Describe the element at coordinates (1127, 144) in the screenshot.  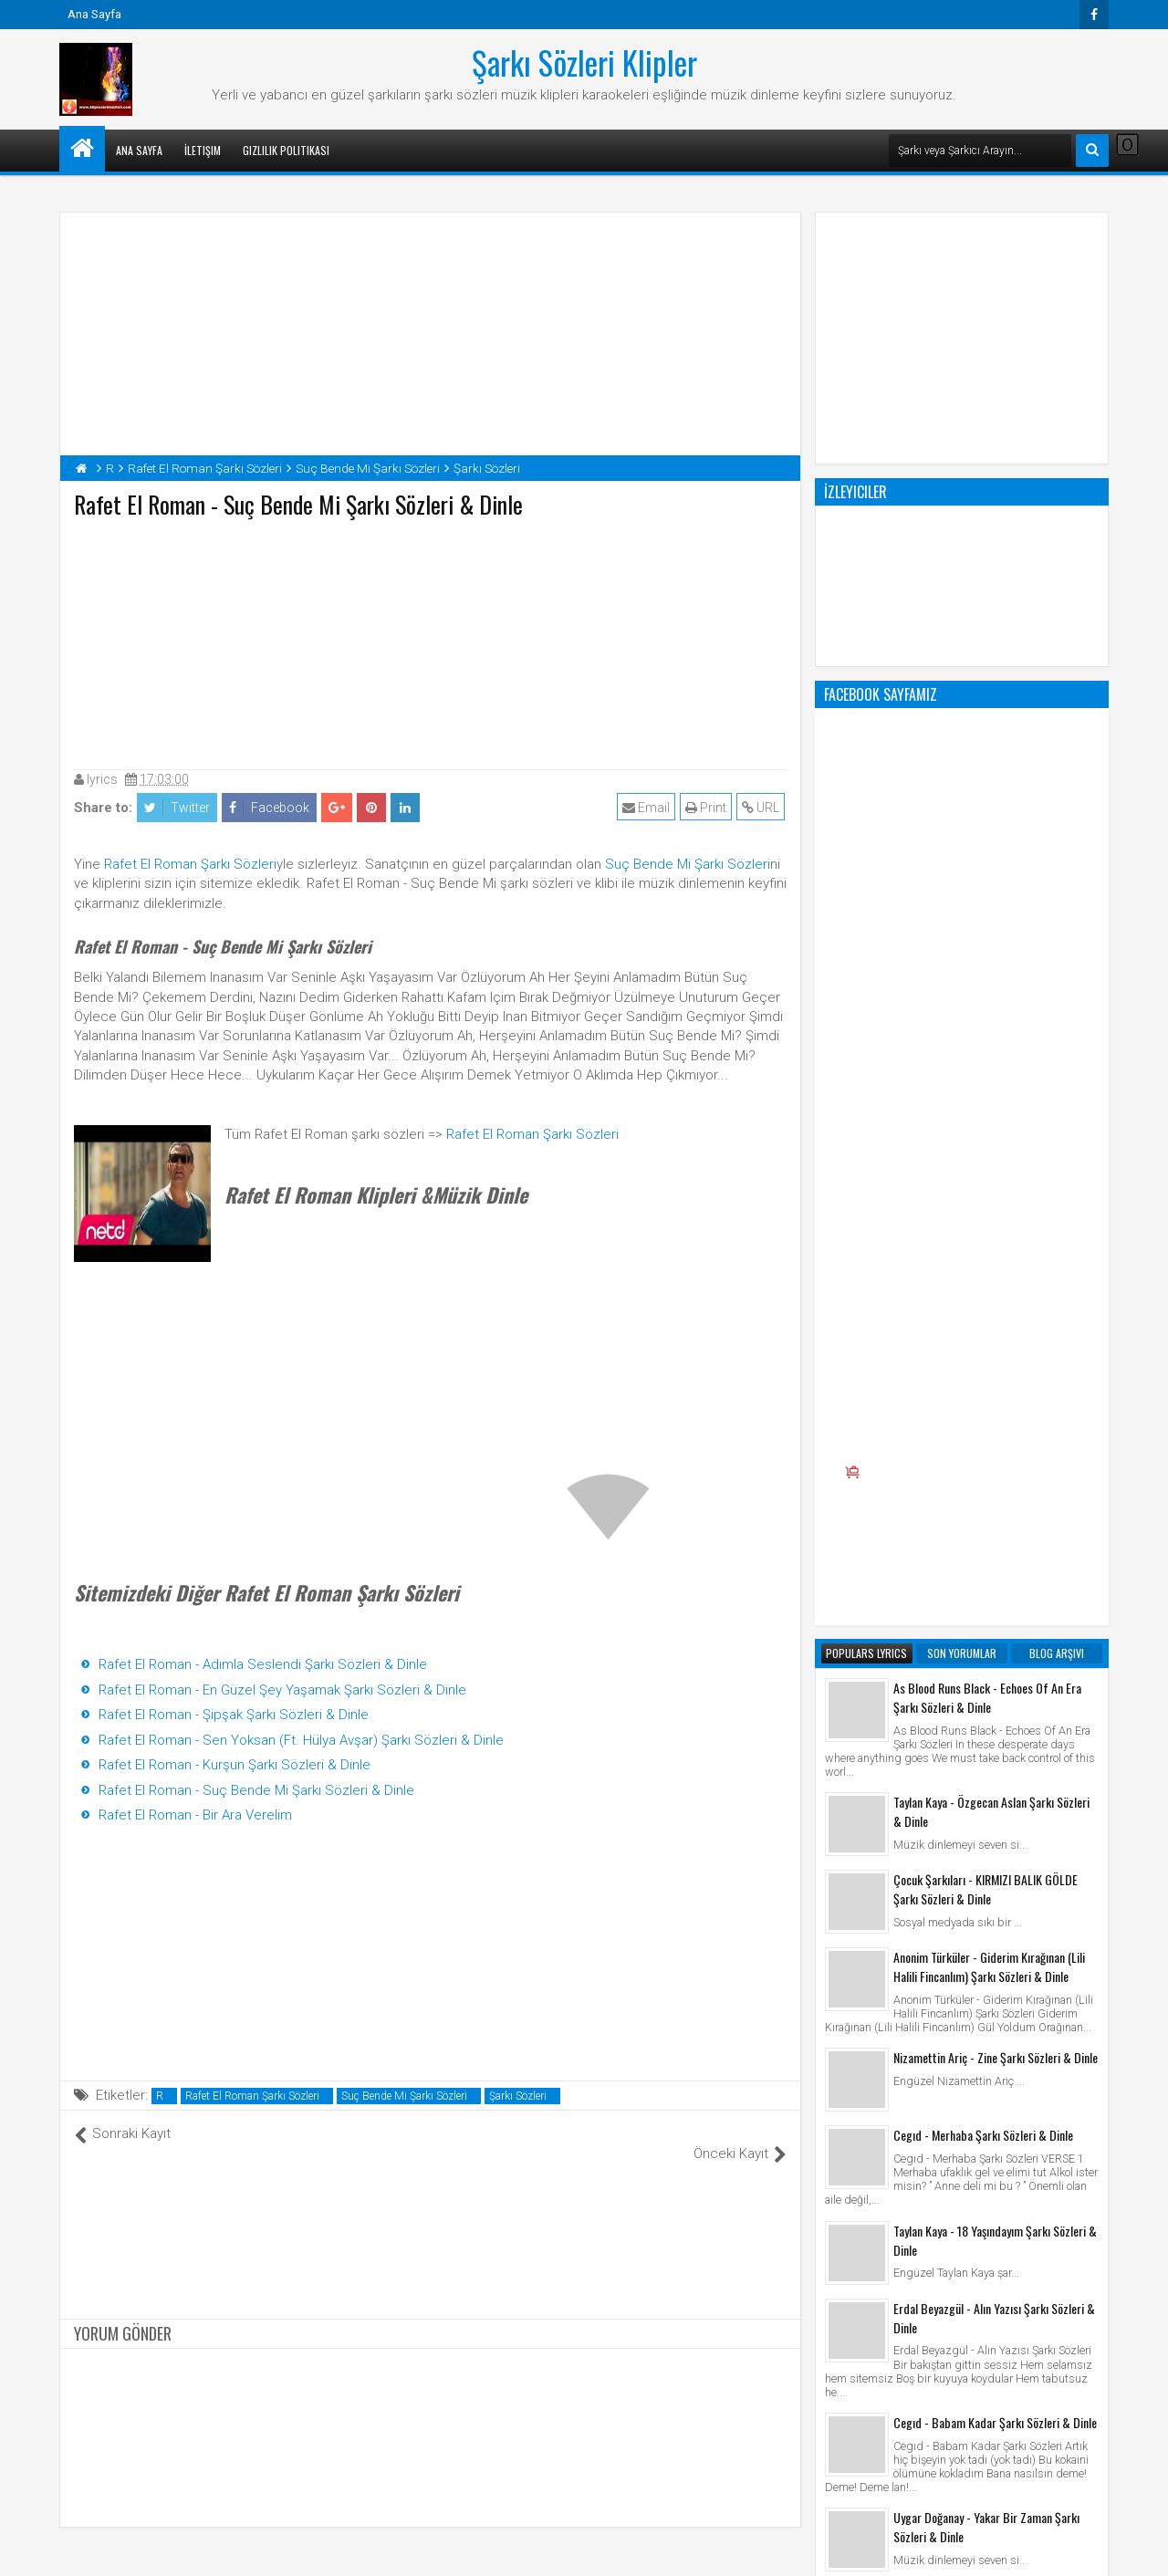
I see `indicates the number zero in a numeric input or display` at that location.